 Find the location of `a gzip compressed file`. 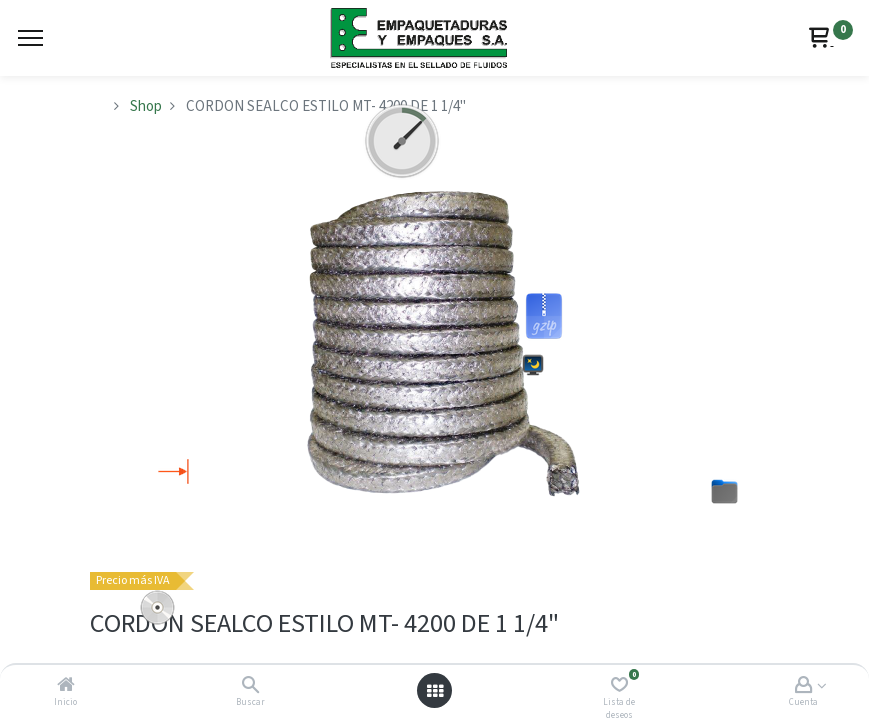

a gzip compressed file is located at coordinates (544, 316).